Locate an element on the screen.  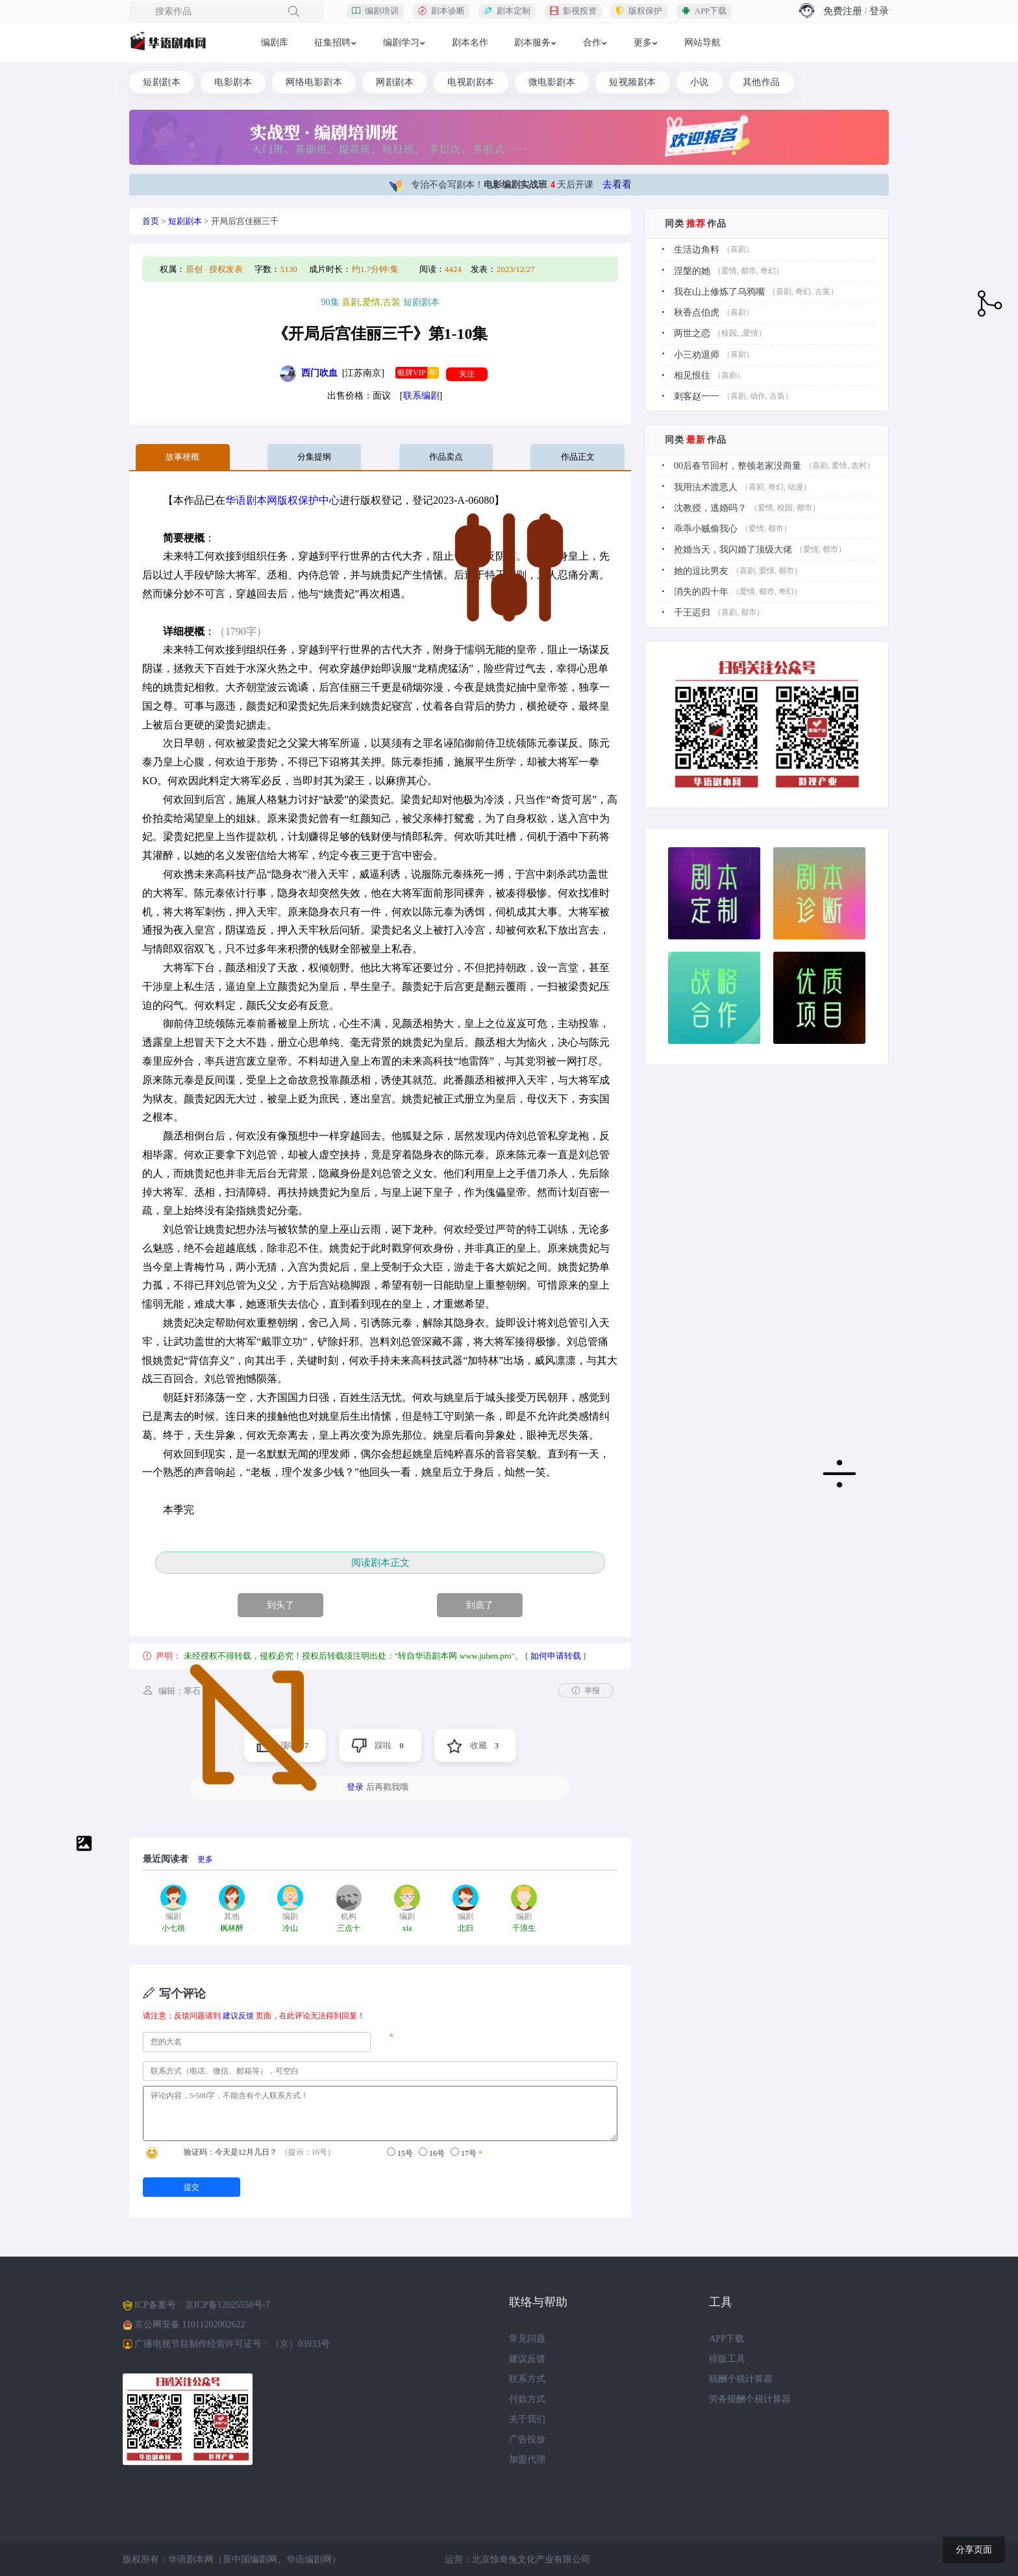
view candlestick chart for stock or crypto trading is located at coordinates (509, 567).